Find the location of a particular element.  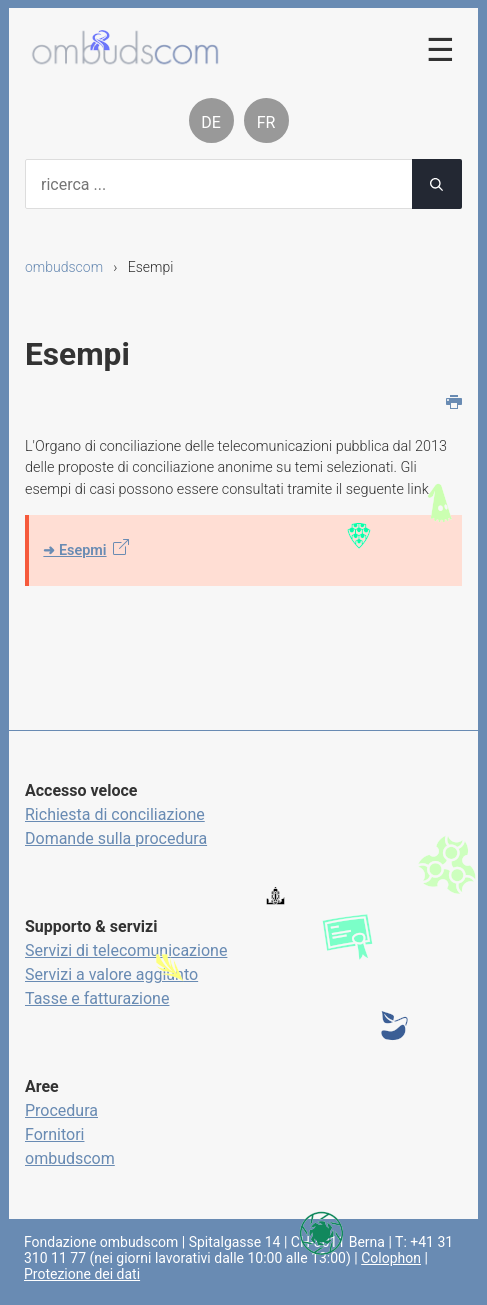

indicates a monster or creature encounter is located at coordinates (100, 40).